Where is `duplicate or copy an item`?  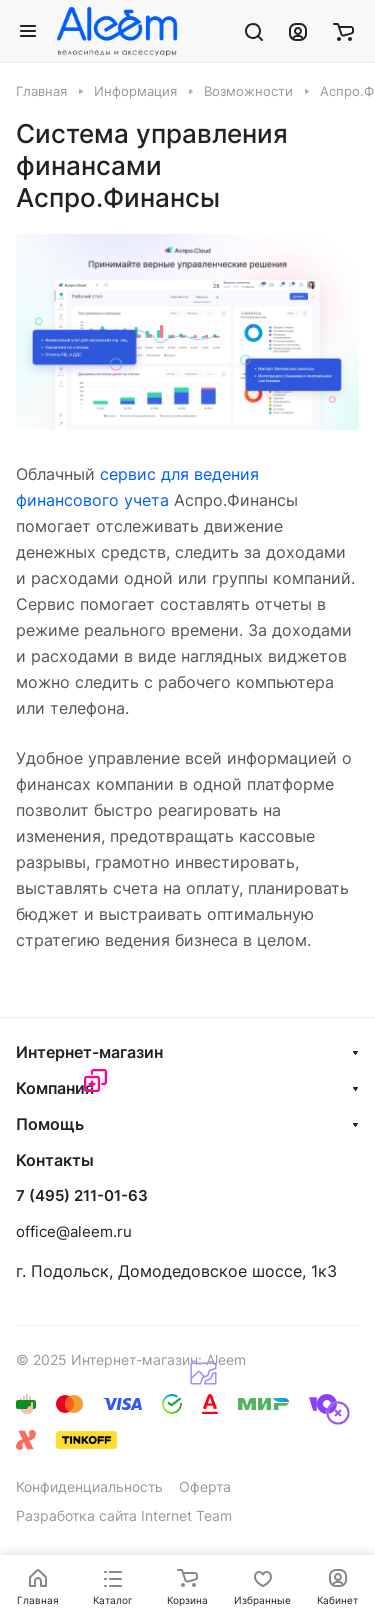 duplicate or copy an item is located at coordinates (95, 1080).